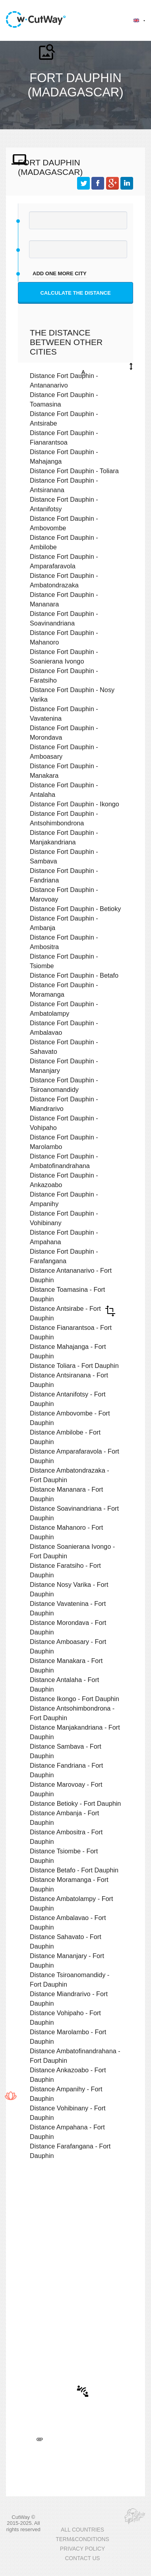  What do you see at coordinates (83, 2391) in the screenshot?
I see `connect with others remotely or contactlessly` at bounding box center [83, 2391].